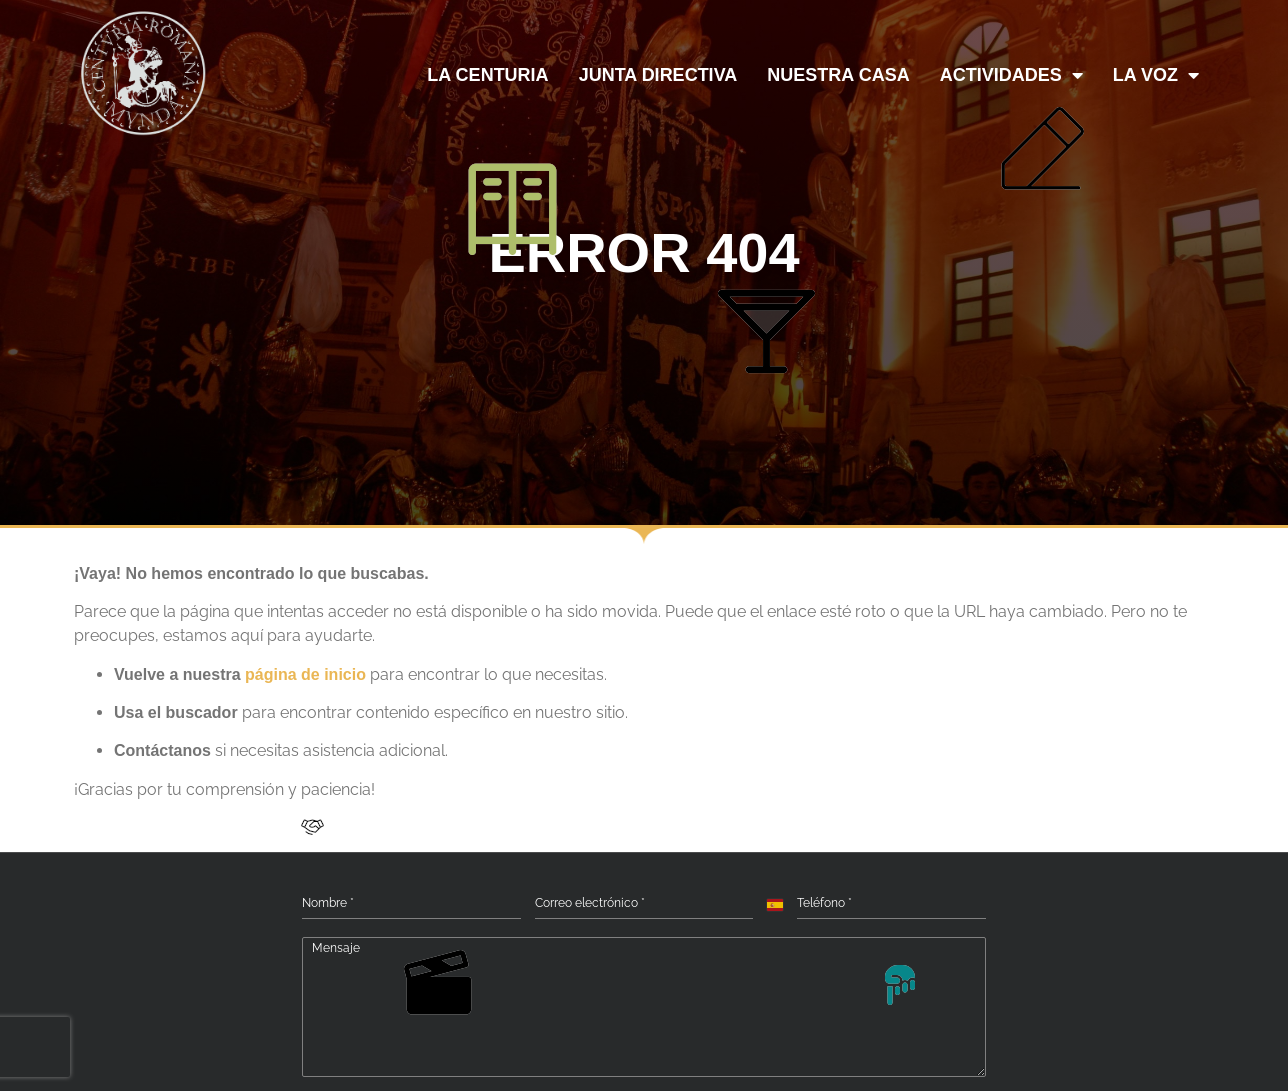 The image size is (1288, 1091). What do you see at coordinates (1041, 150) in the screenshot?
I see `edit or modify content` at bounding box center [1041, 150].